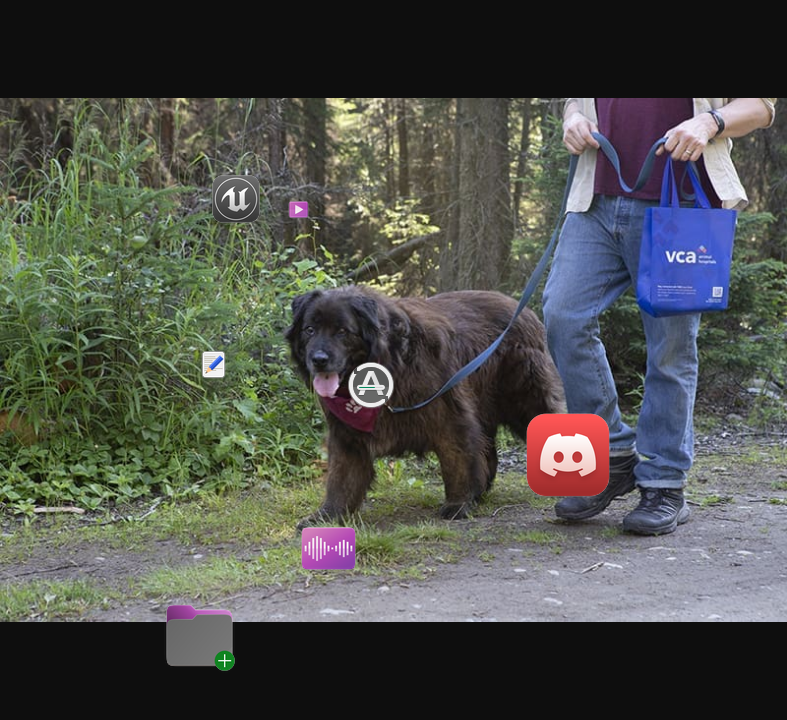  What do you see at coordinates (298, 209) in the screenshot?
I see `open celluloid media player` at bounding box center [298, 209].